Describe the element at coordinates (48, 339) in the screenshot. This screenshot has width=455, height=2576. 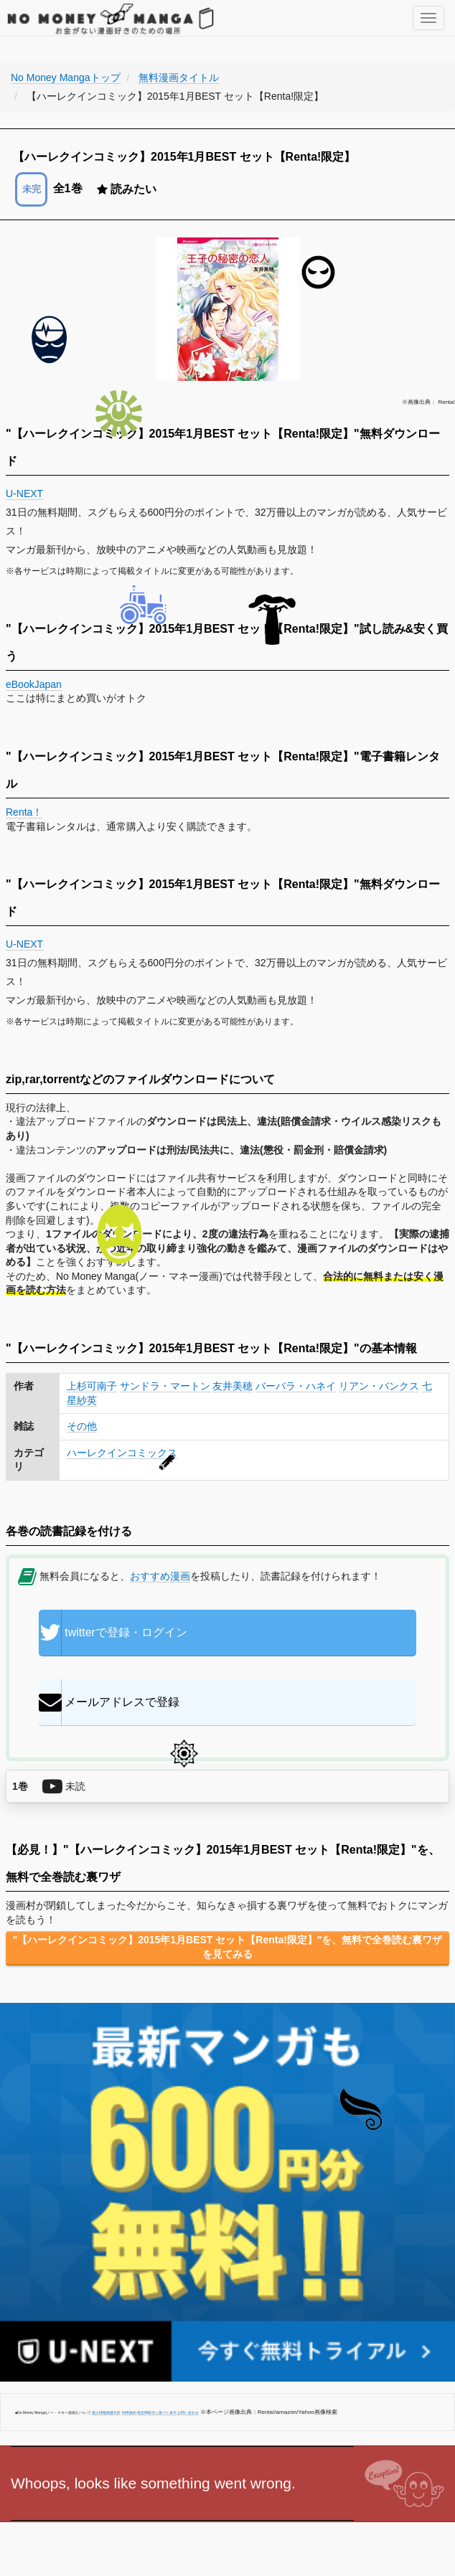
I see `indicates player is in a coma or unconscious state` at that location.